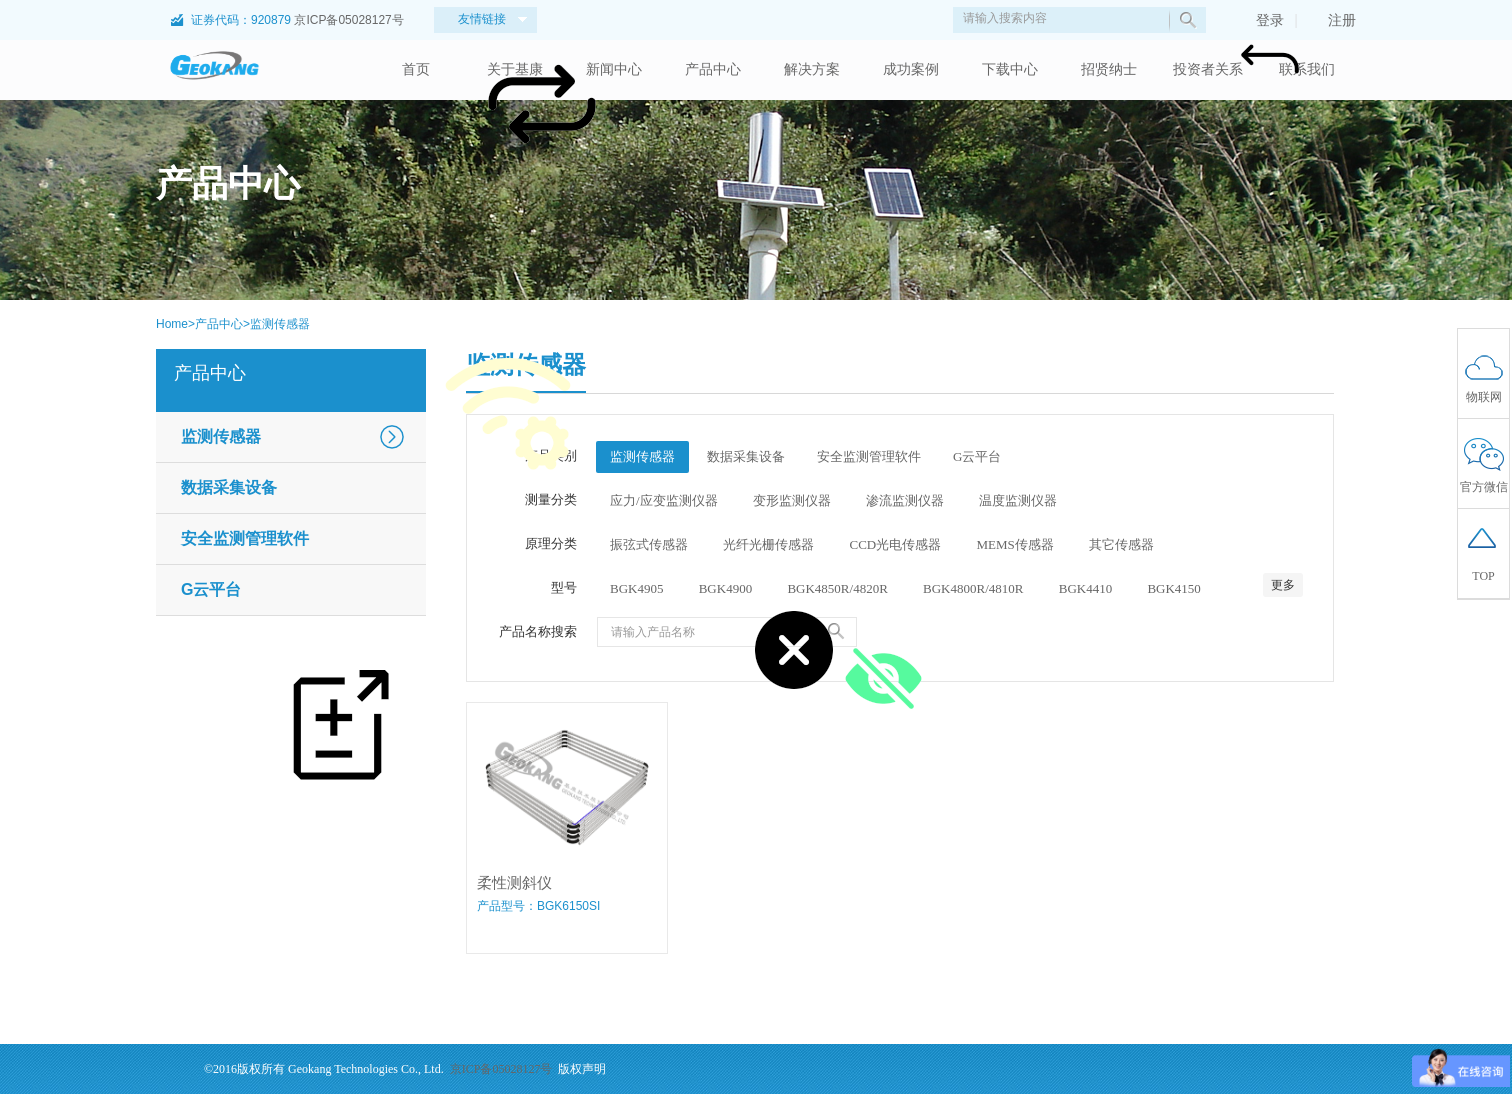  I want to click on enable repeat or loop playback, so click(542, 104).